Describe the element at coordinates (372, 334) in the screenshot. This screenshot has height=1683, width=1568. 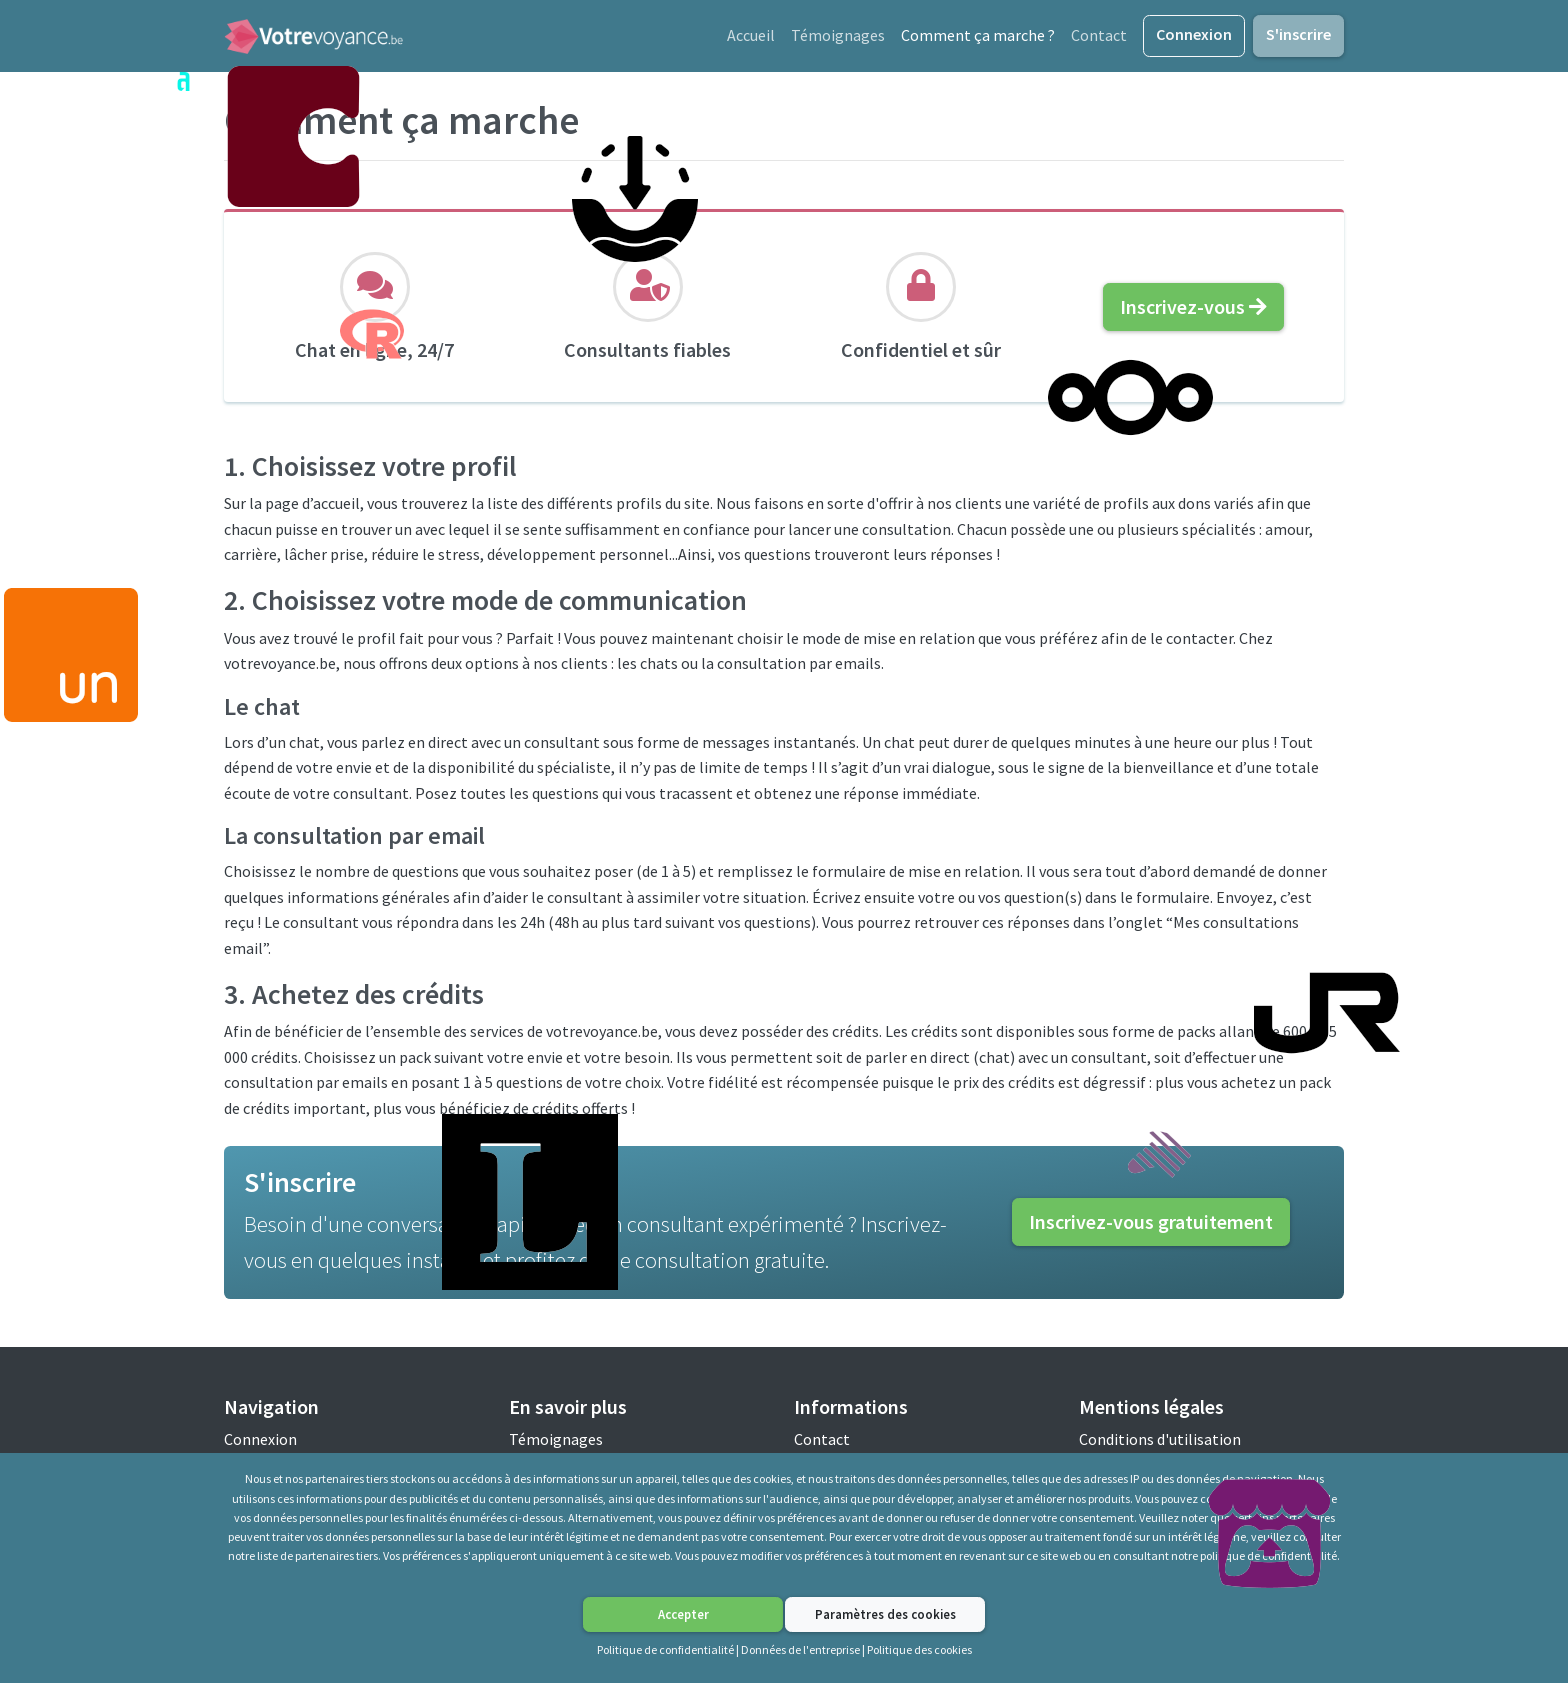
I see `R programming language logo` at that location.